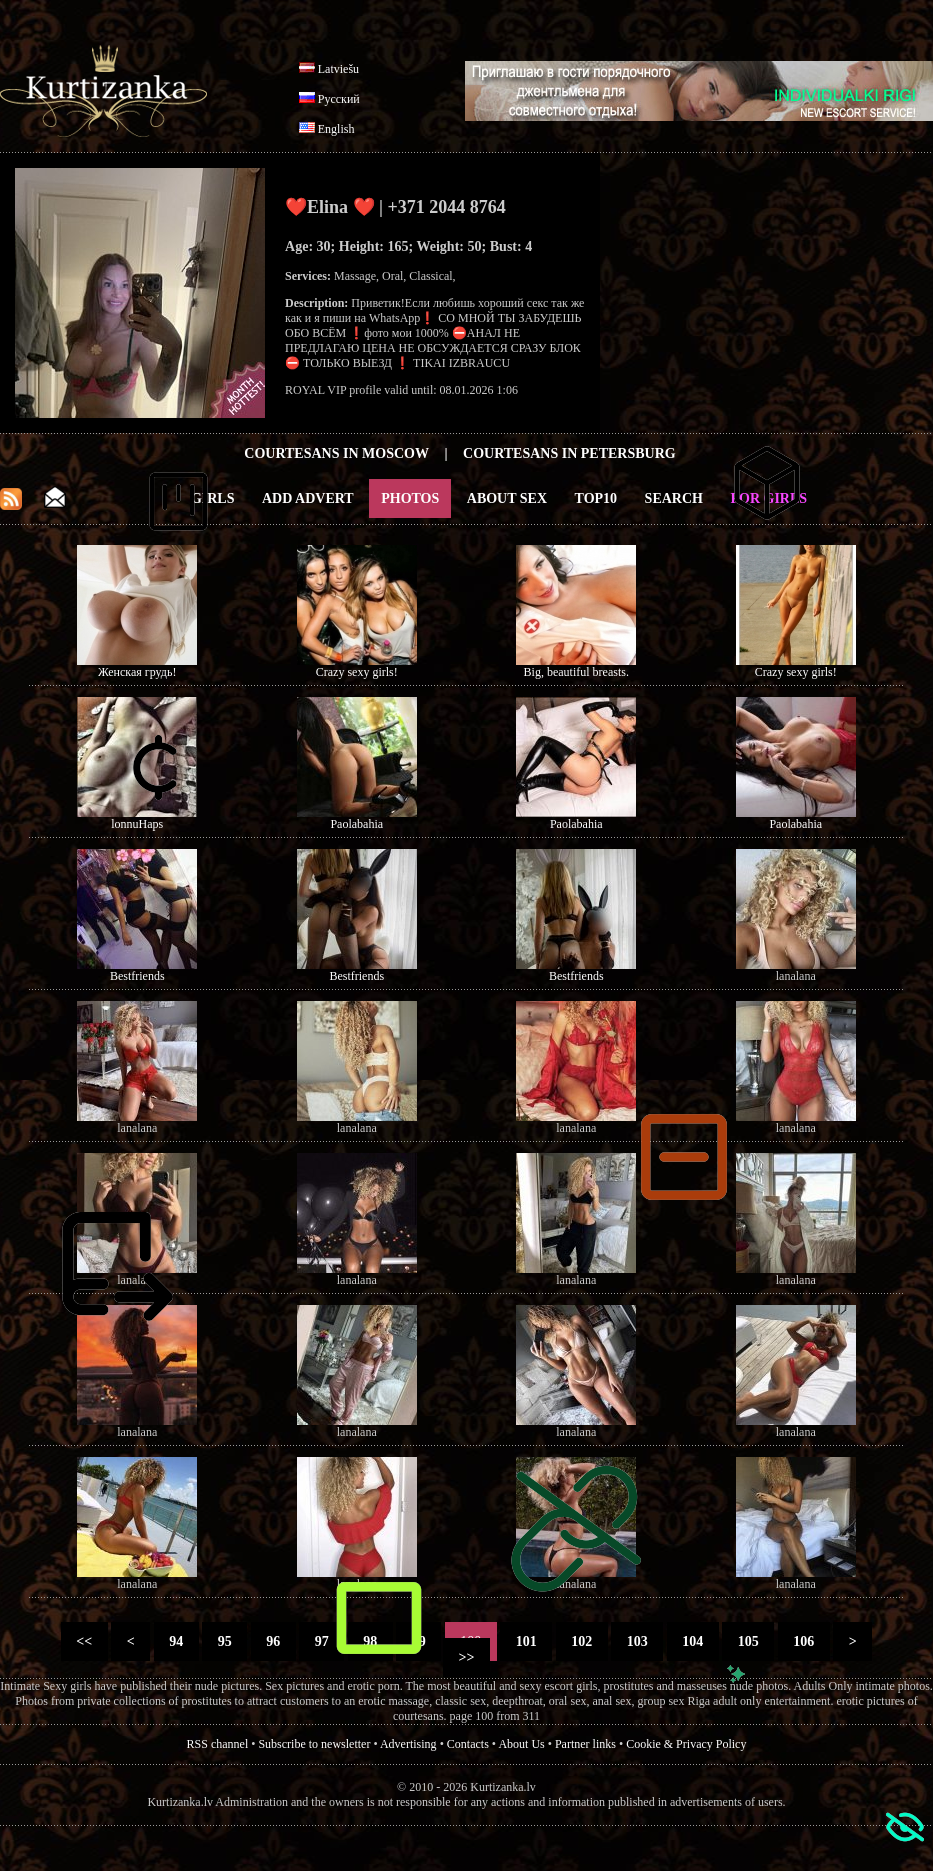 This screenshot has width=933, height=1871. What do you see at coordinates (767, 484) in the screenshot?
I see `view package or dependency details` at bounding box center [767, 484].